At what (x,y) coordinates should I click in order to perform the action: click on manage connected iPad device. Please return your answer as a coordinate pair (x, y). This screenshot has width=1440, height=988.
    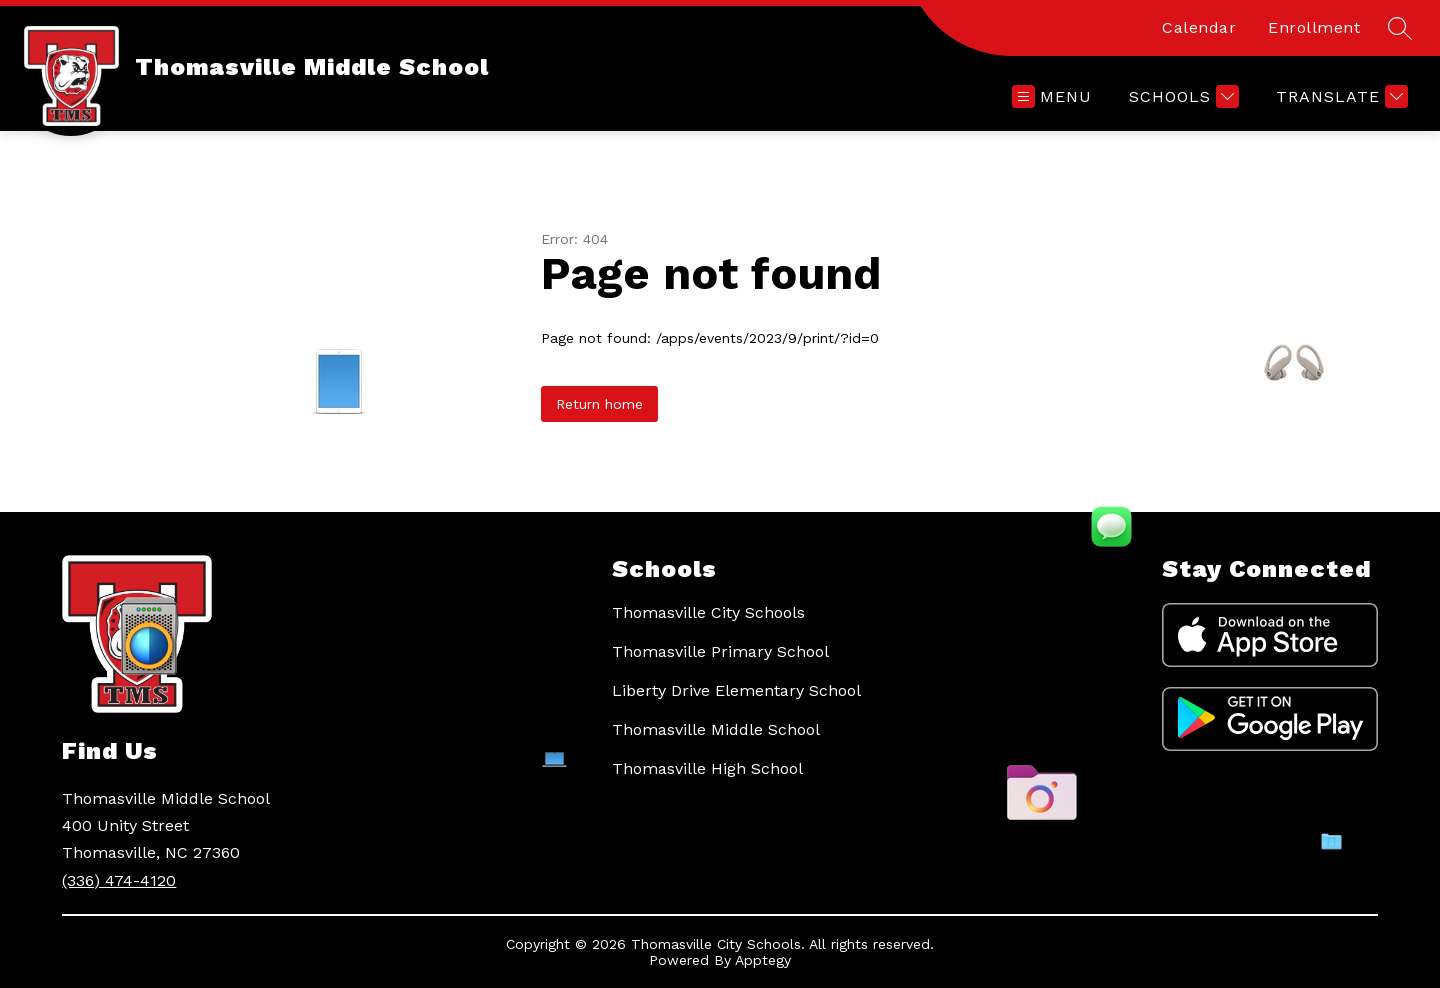
    Looking at the image, I should click on (339, 381).